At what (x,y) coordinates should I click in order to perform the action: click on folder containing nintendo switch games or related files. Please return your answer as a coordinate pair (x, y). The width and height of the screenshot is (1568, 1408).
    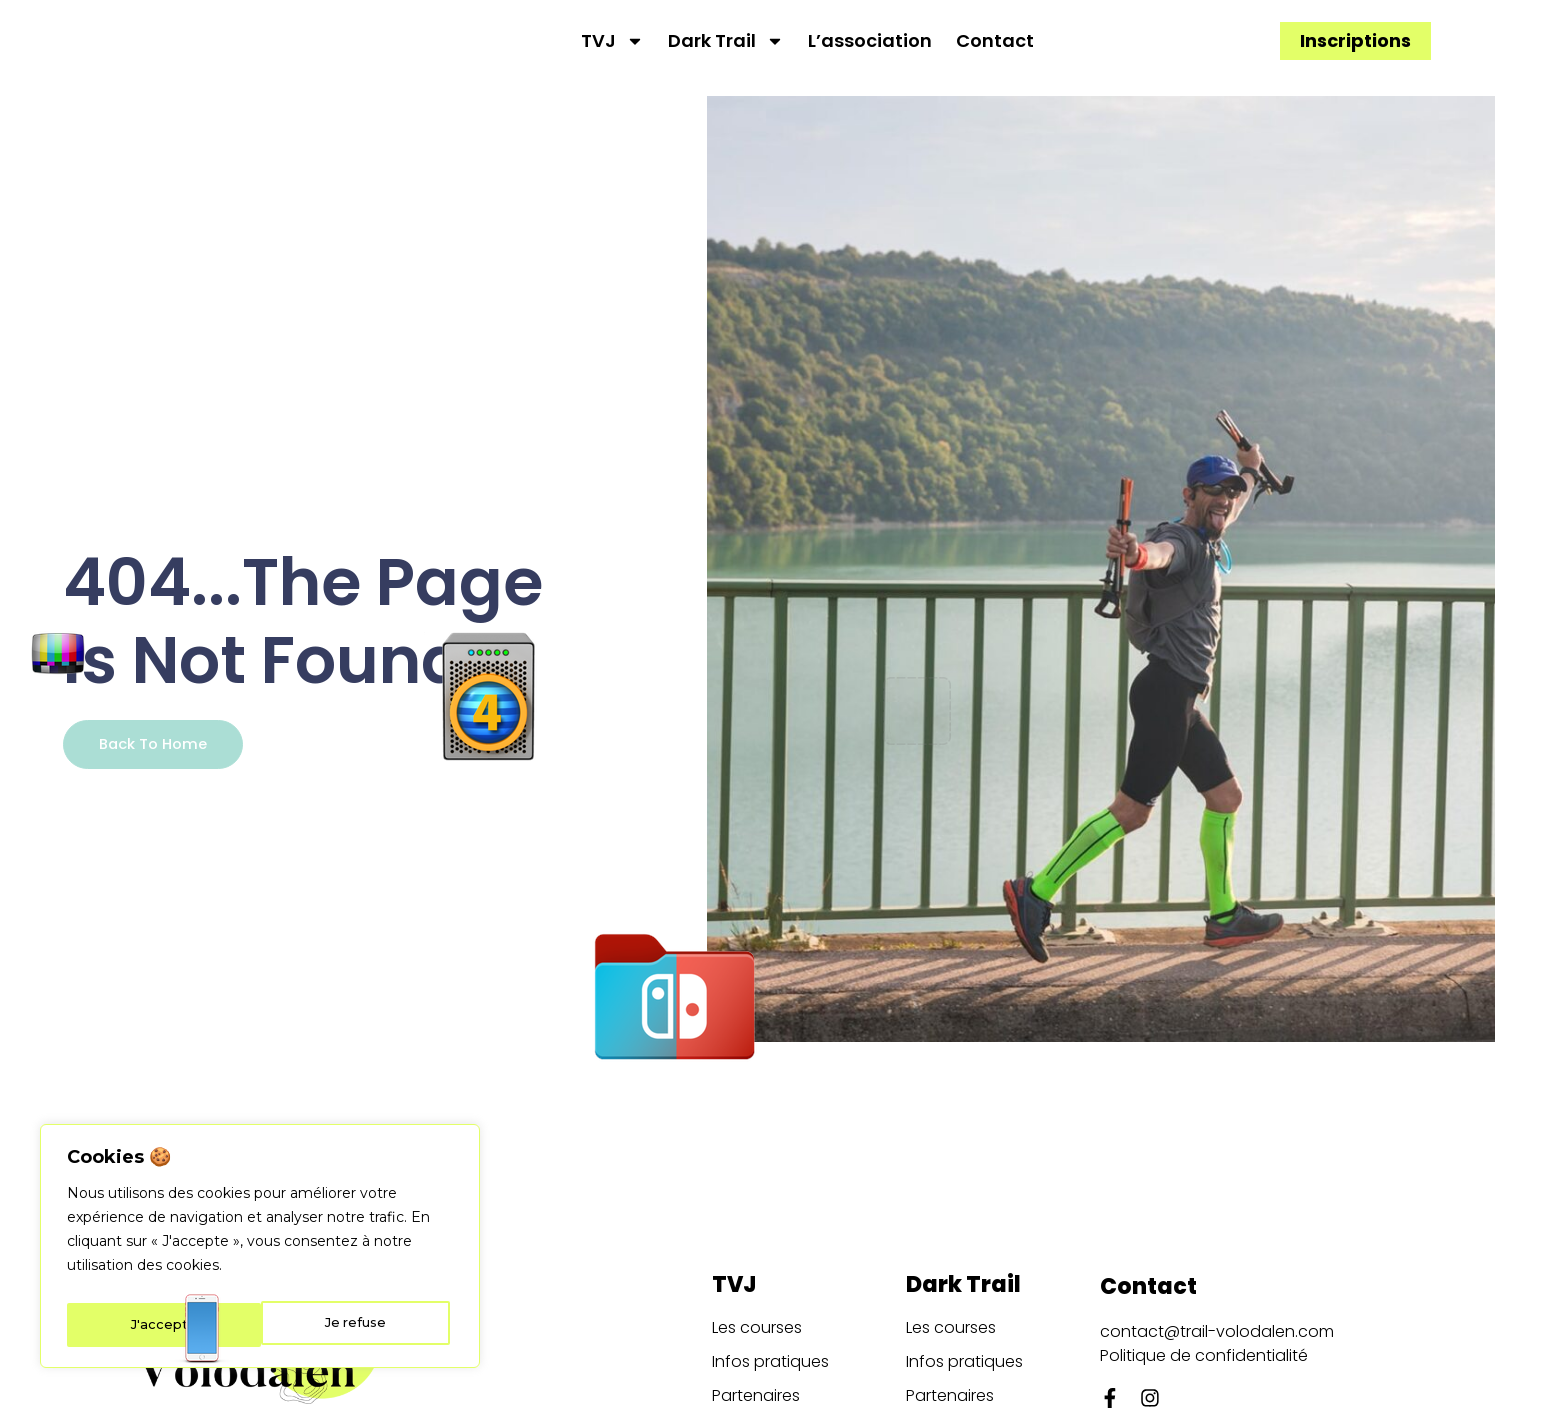
    Looking at the image, I should click on (674, 1001).